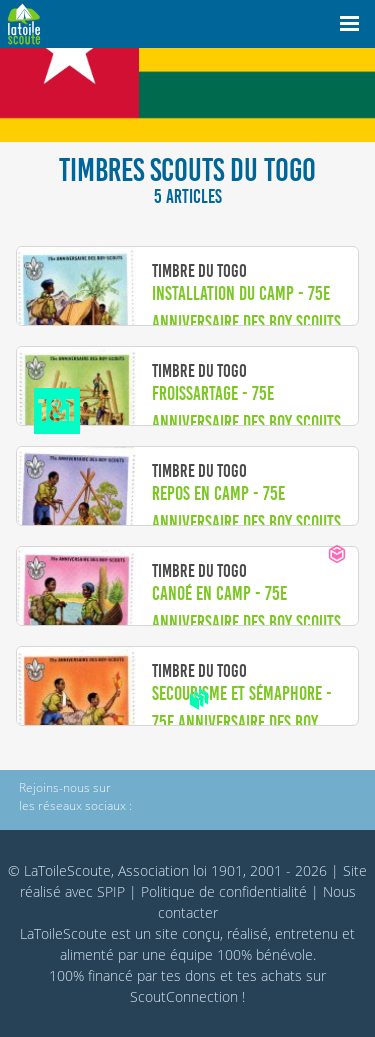  I want to click on metro bundler logo, so click(337, 554).